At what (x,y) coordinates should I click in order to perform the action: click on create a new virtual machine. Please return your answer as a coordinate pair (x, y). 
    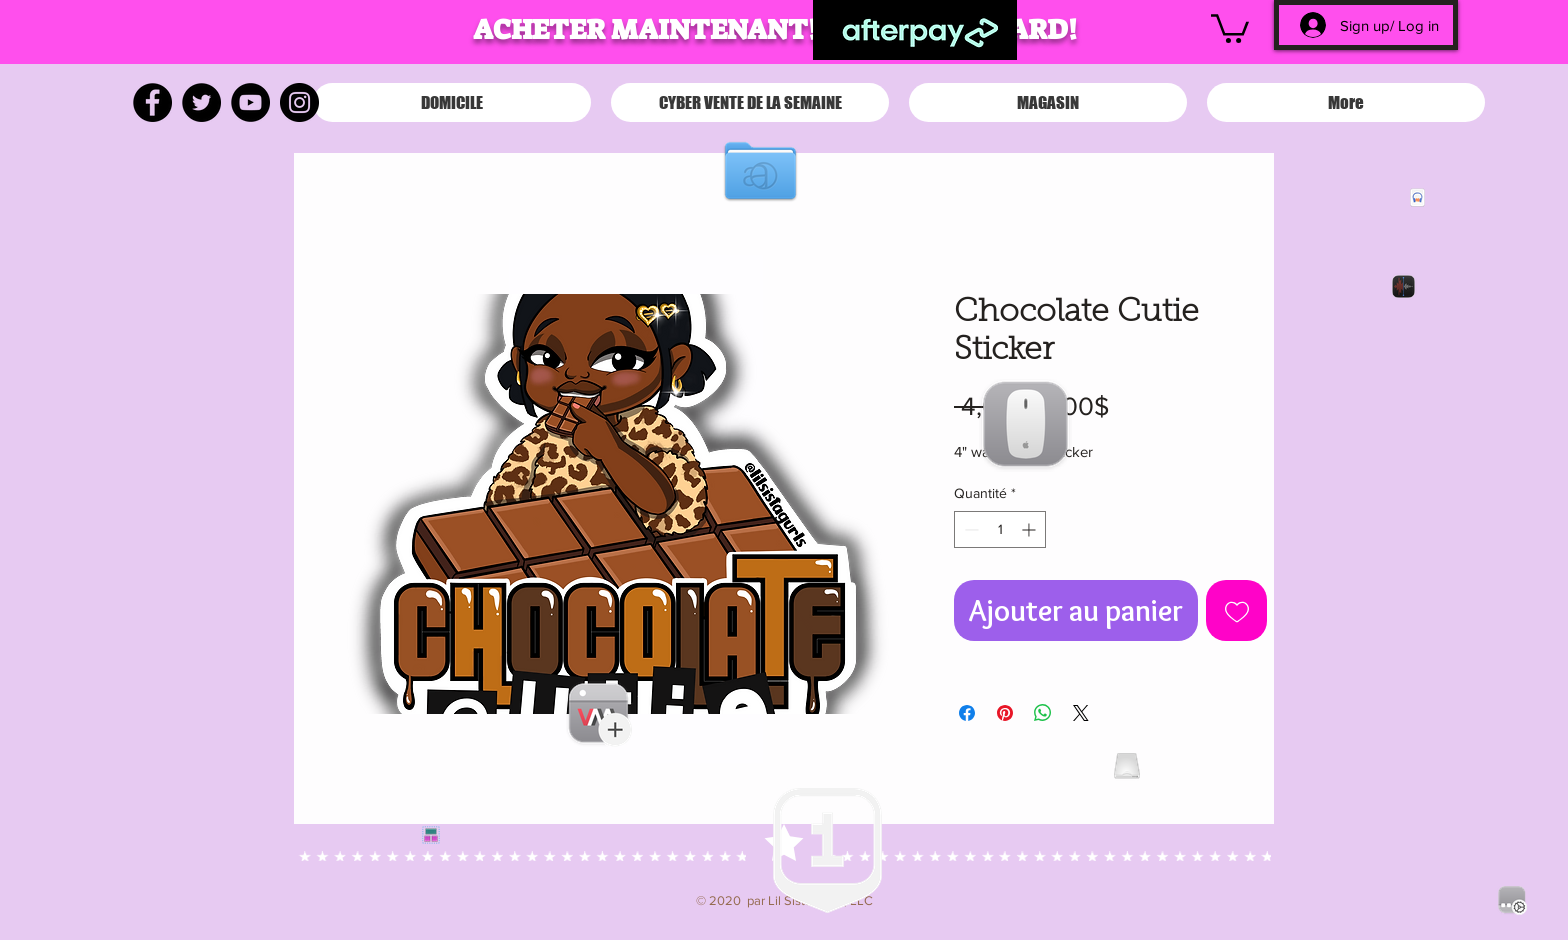
    Looking at the image, I should click on (599, 714).